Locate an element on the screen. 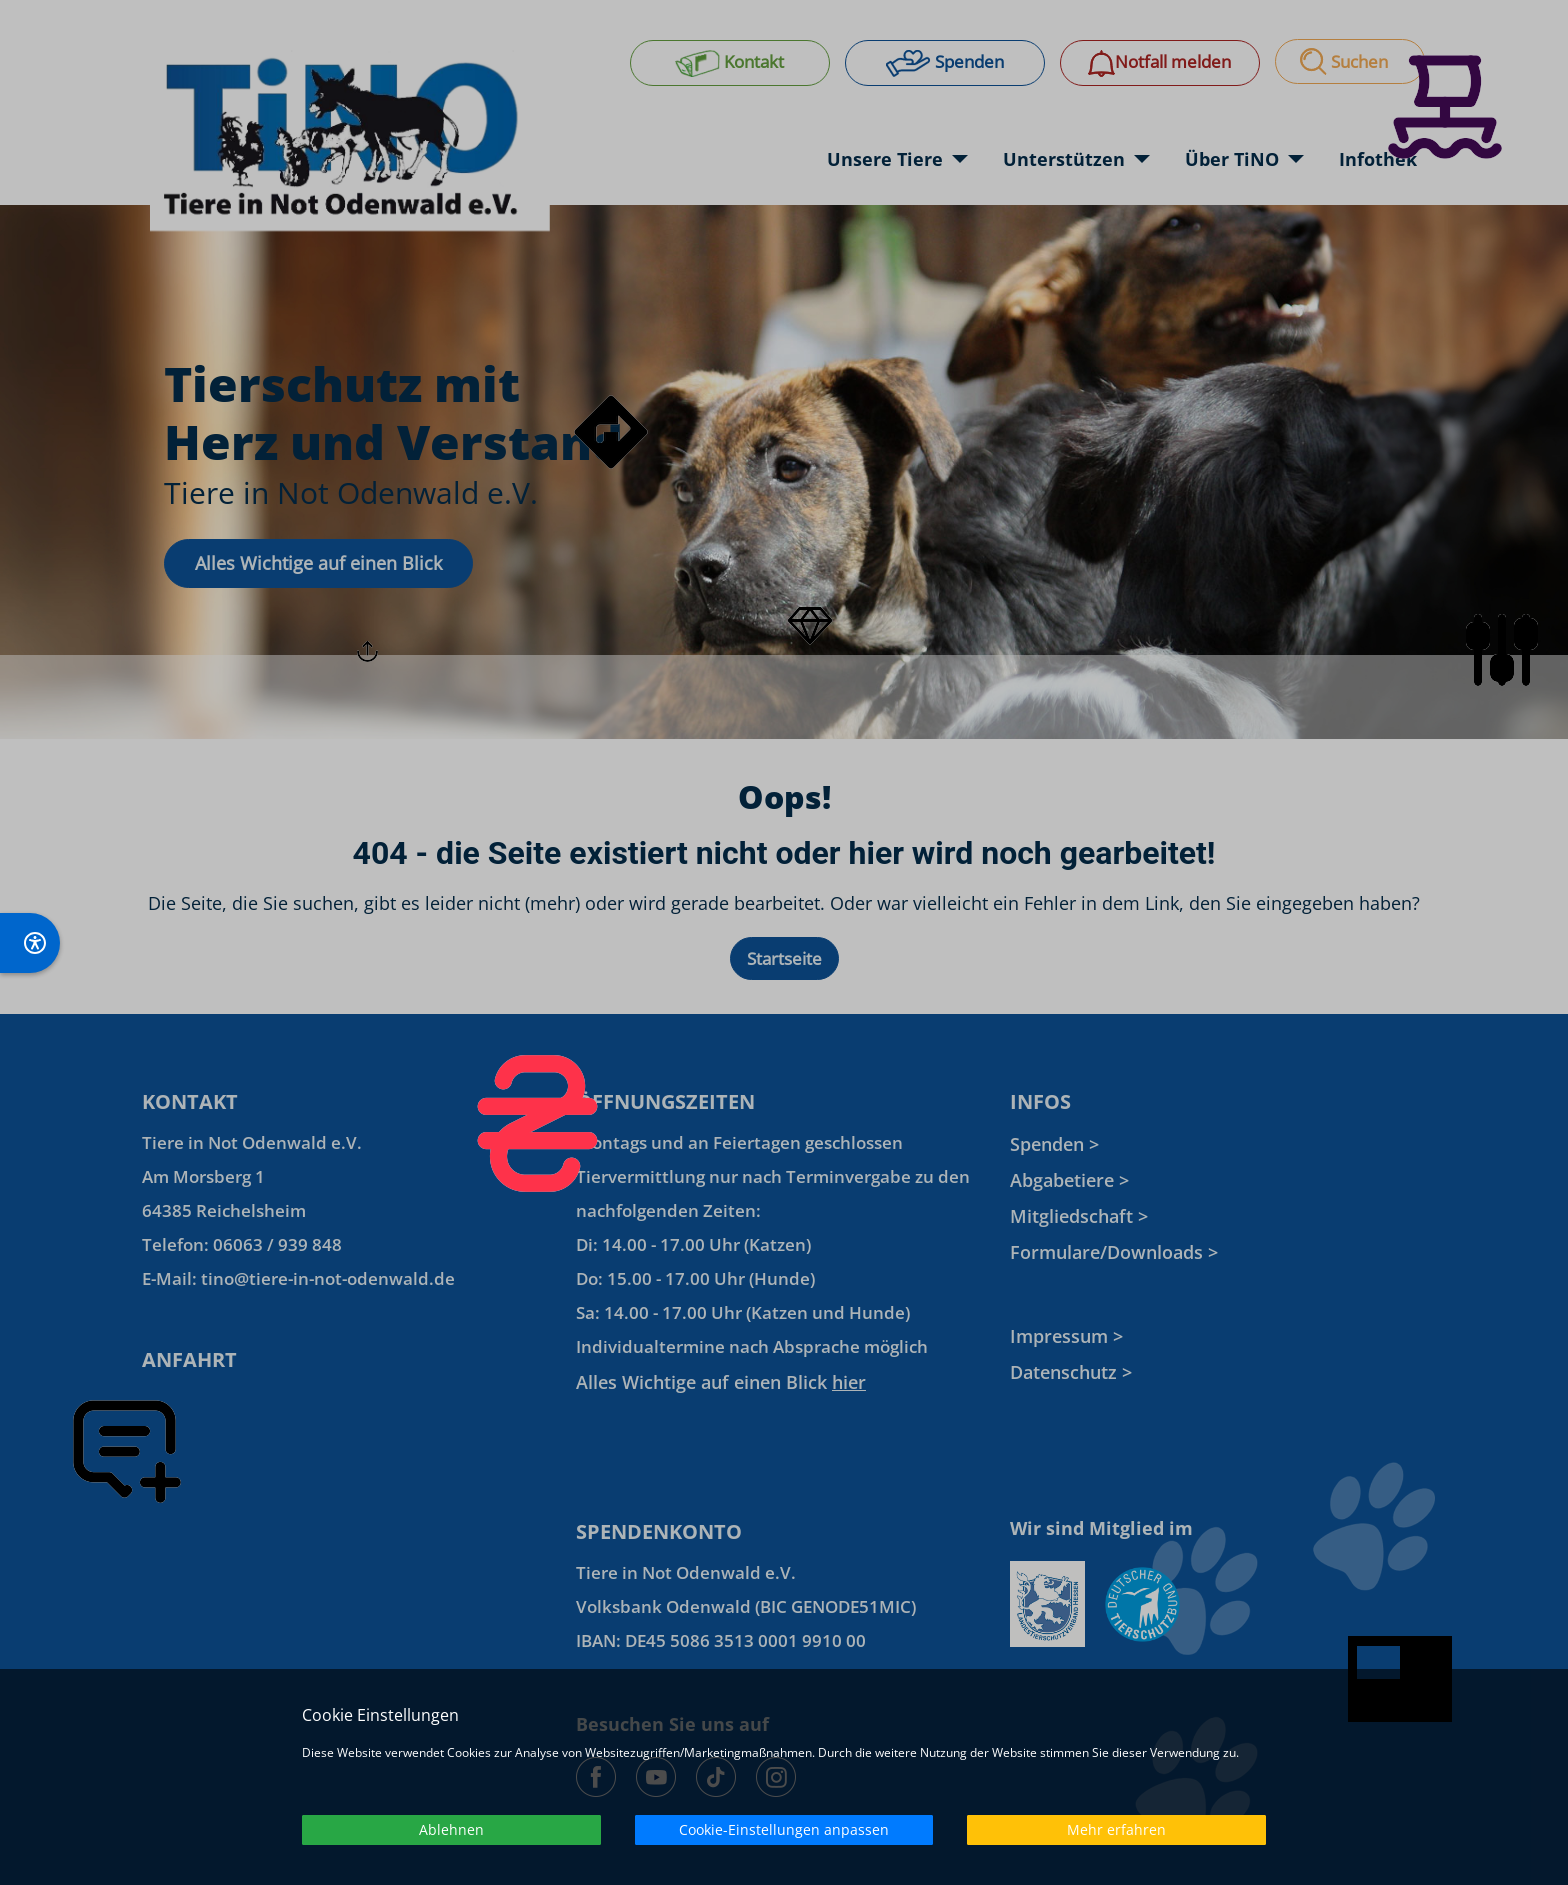  indicates Ukrainian hryvnia currency is located at coordinates (537, 1123).